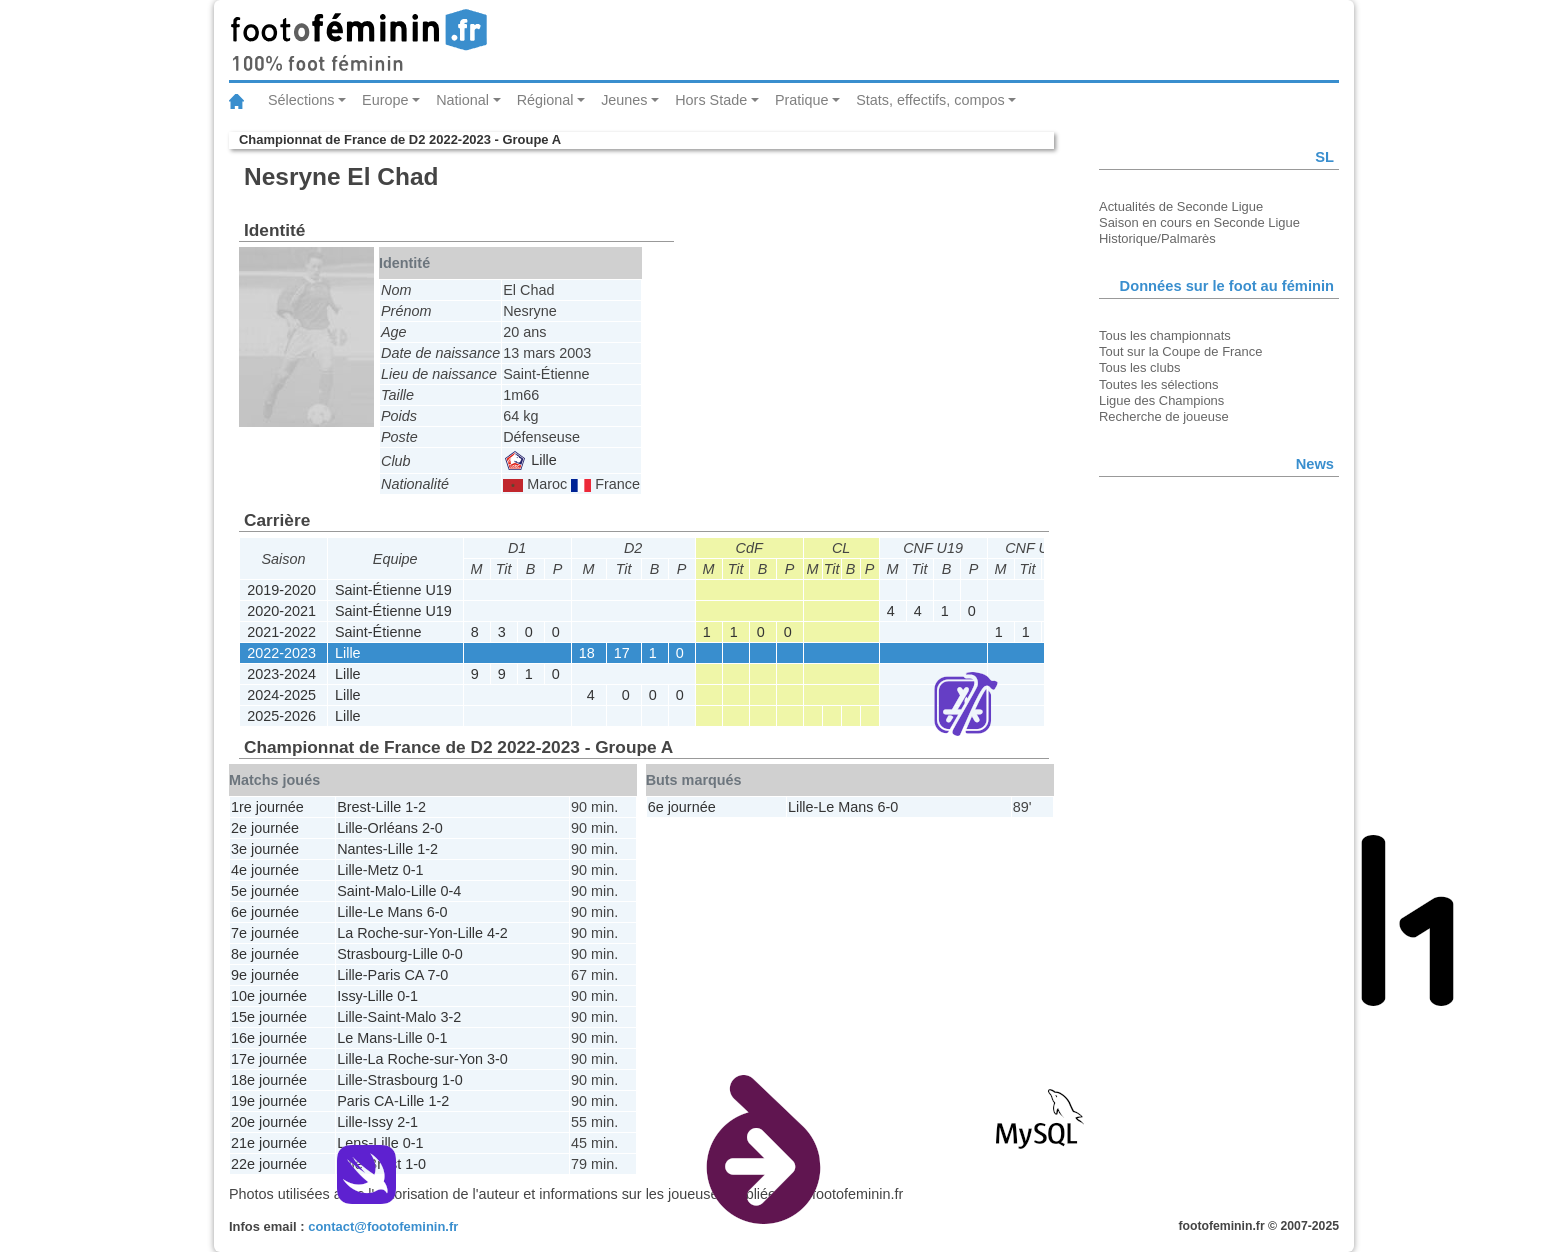 The width and height of the screenshot is (1568, 1252). Describe the element at coordinates (1040, 1119) in the screenshot. I see `MySQL database service or connection` at that location.